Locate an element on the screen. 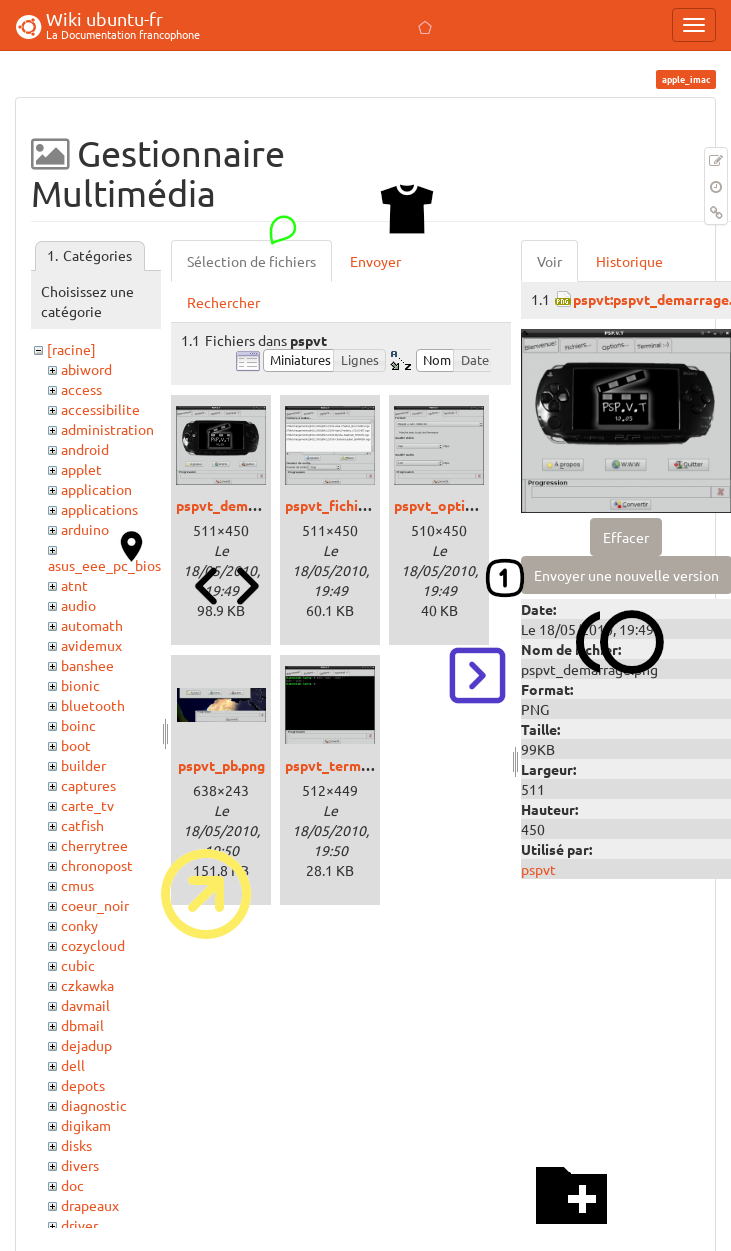 This screenshot has height=1251, width=731. pentagon shape indicator is located at coordinates (425, 28).